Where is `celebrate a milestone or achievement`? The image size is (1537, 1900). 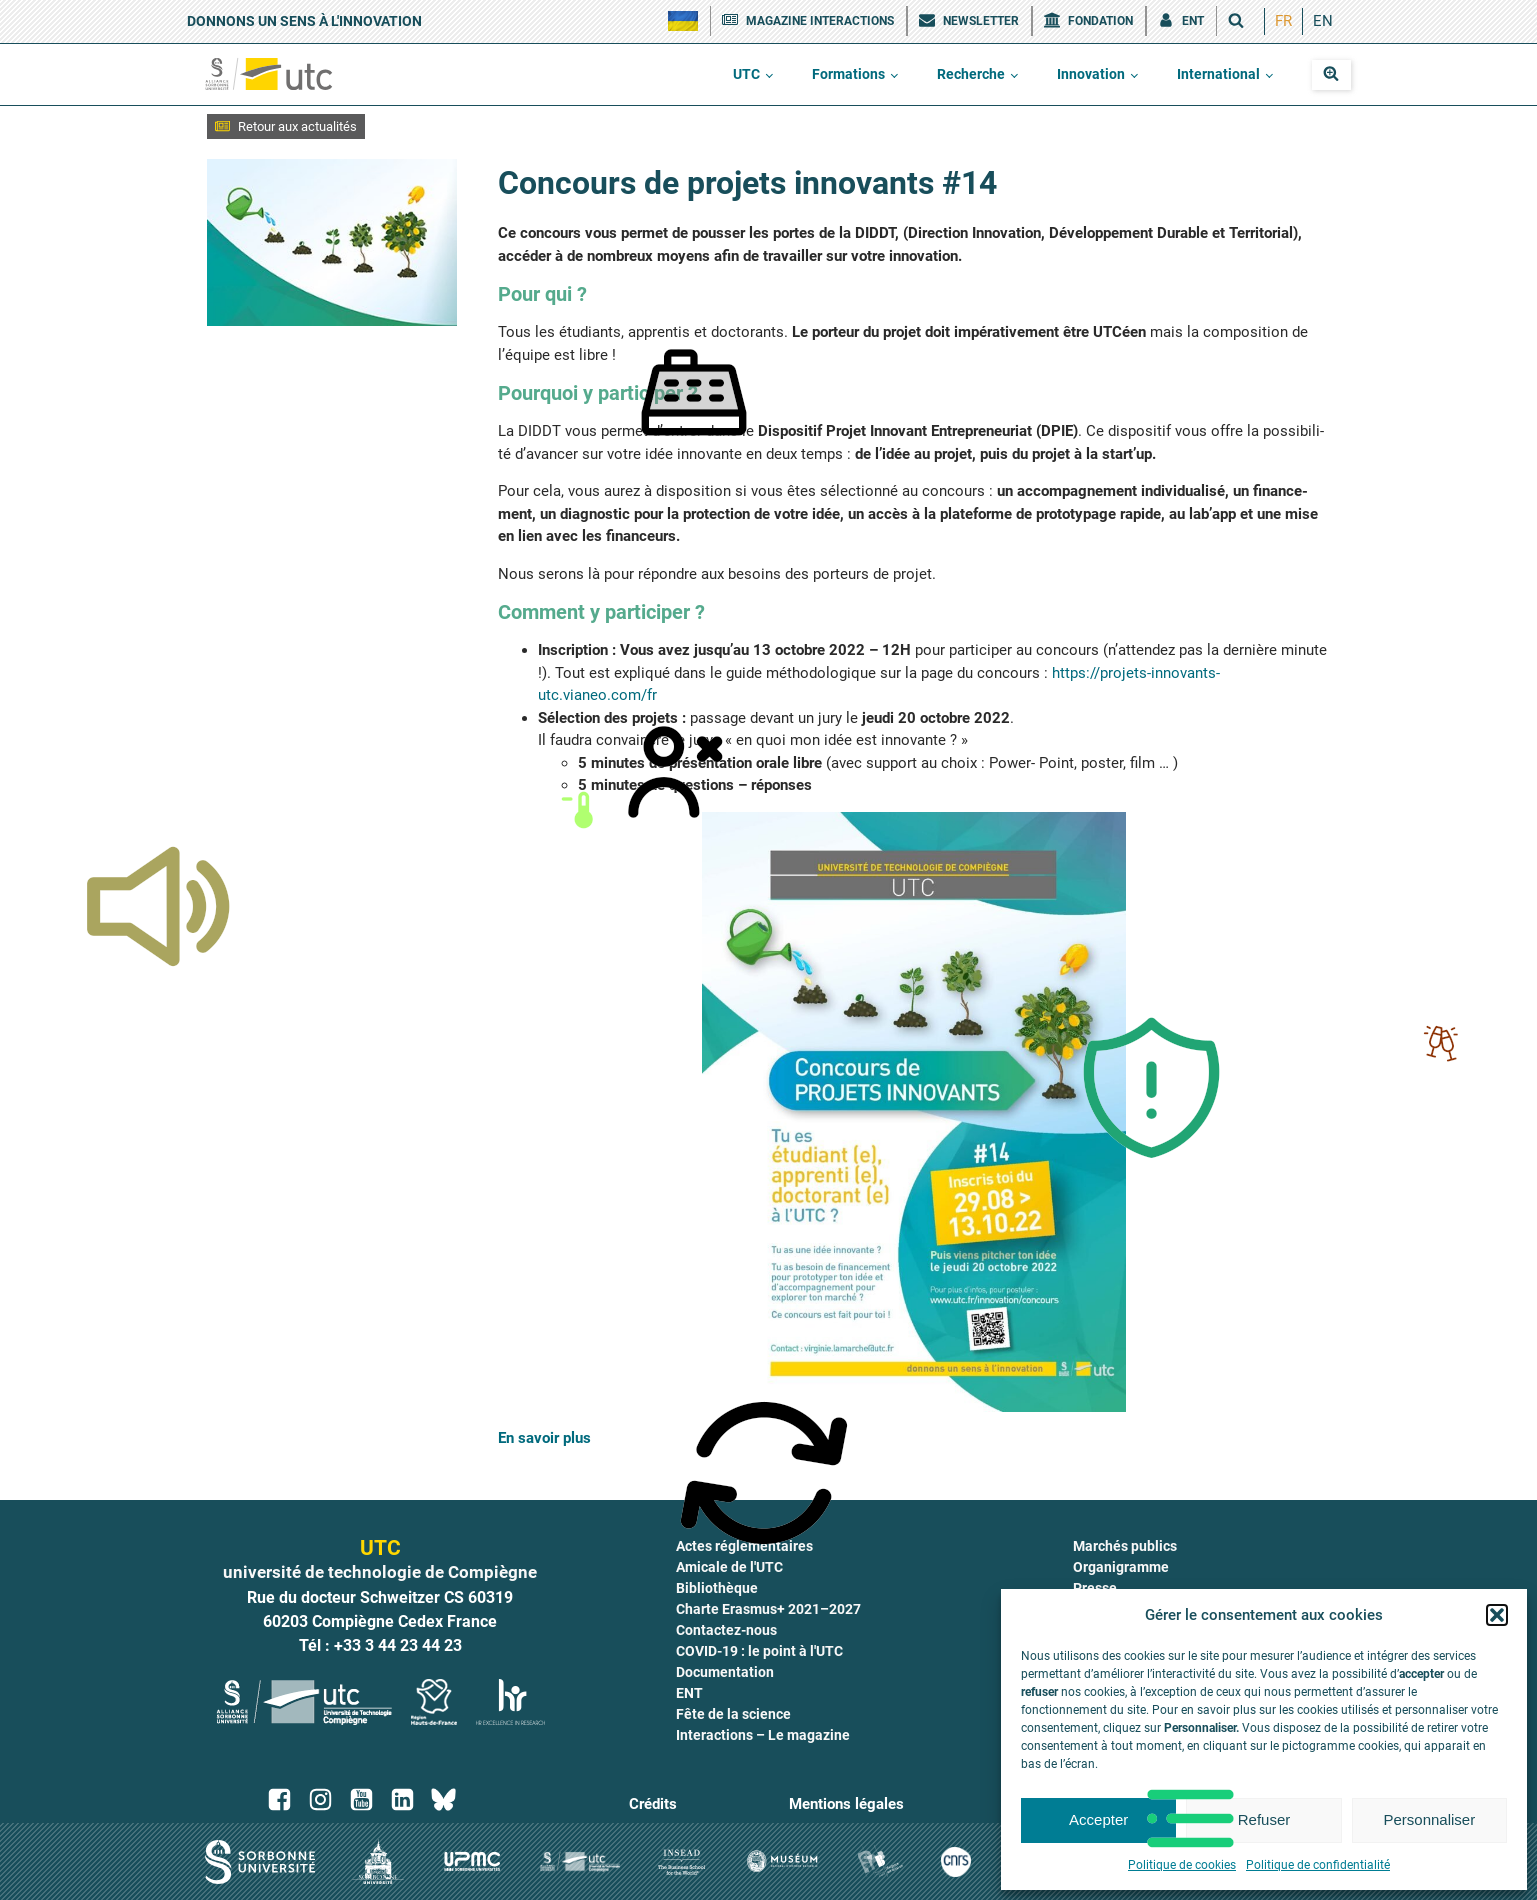 celebrate a milestone or achievement is located at coordinates (1441, 1043).